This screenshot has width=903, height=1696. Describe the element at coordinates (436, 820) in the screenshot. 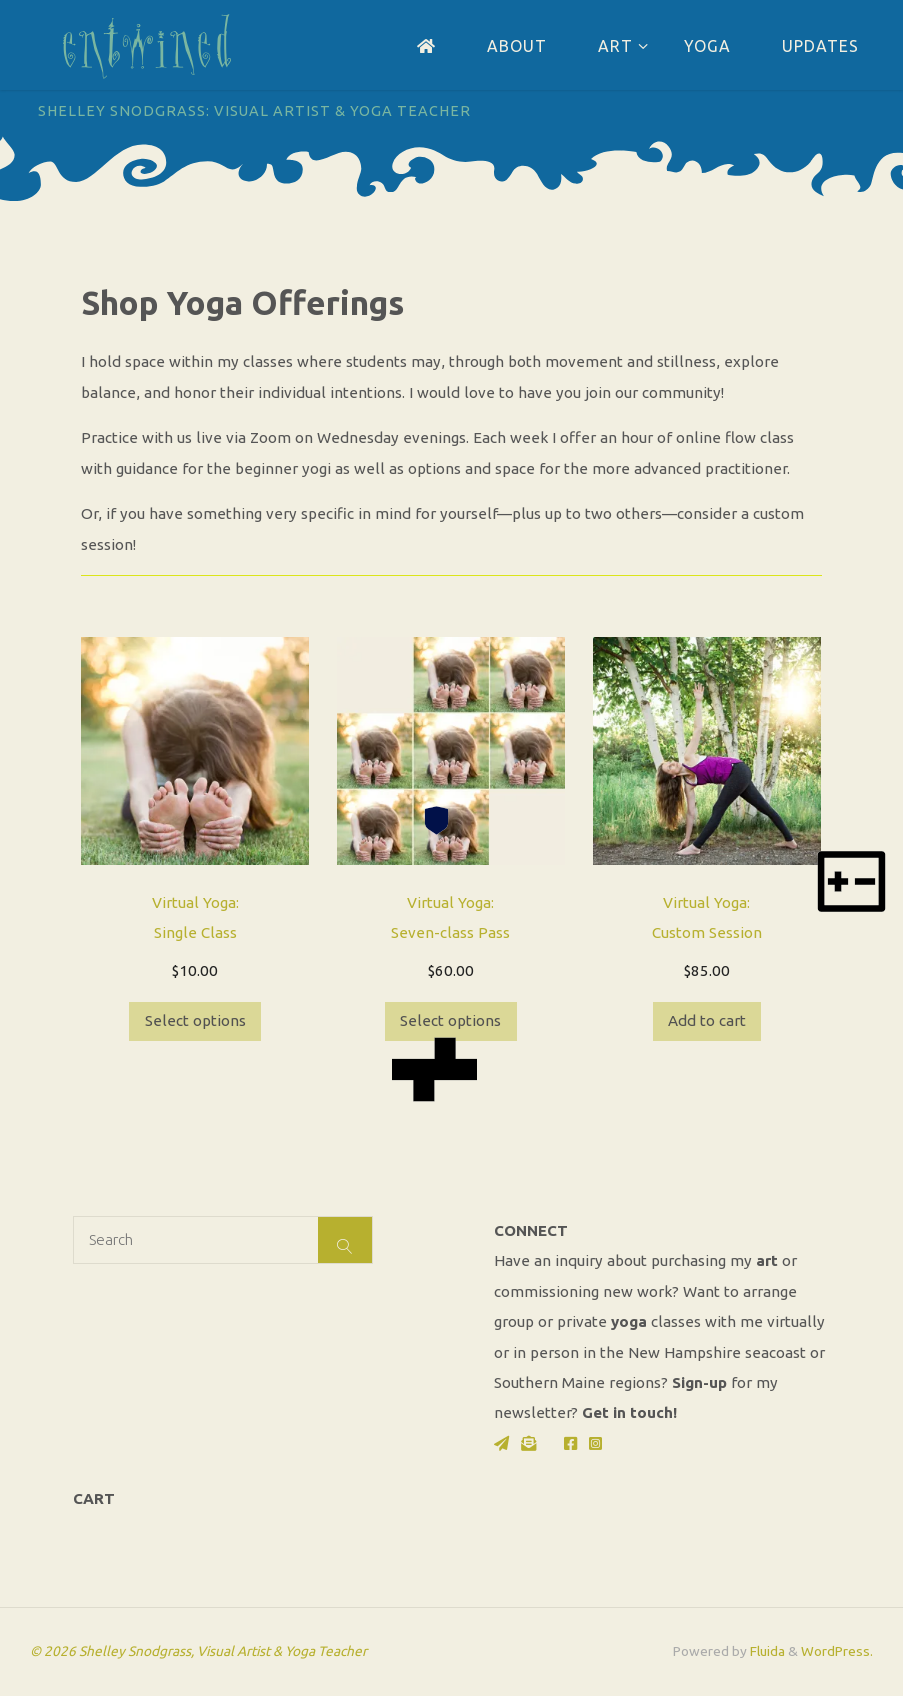

I see `indicates secure or protected status` at that location.